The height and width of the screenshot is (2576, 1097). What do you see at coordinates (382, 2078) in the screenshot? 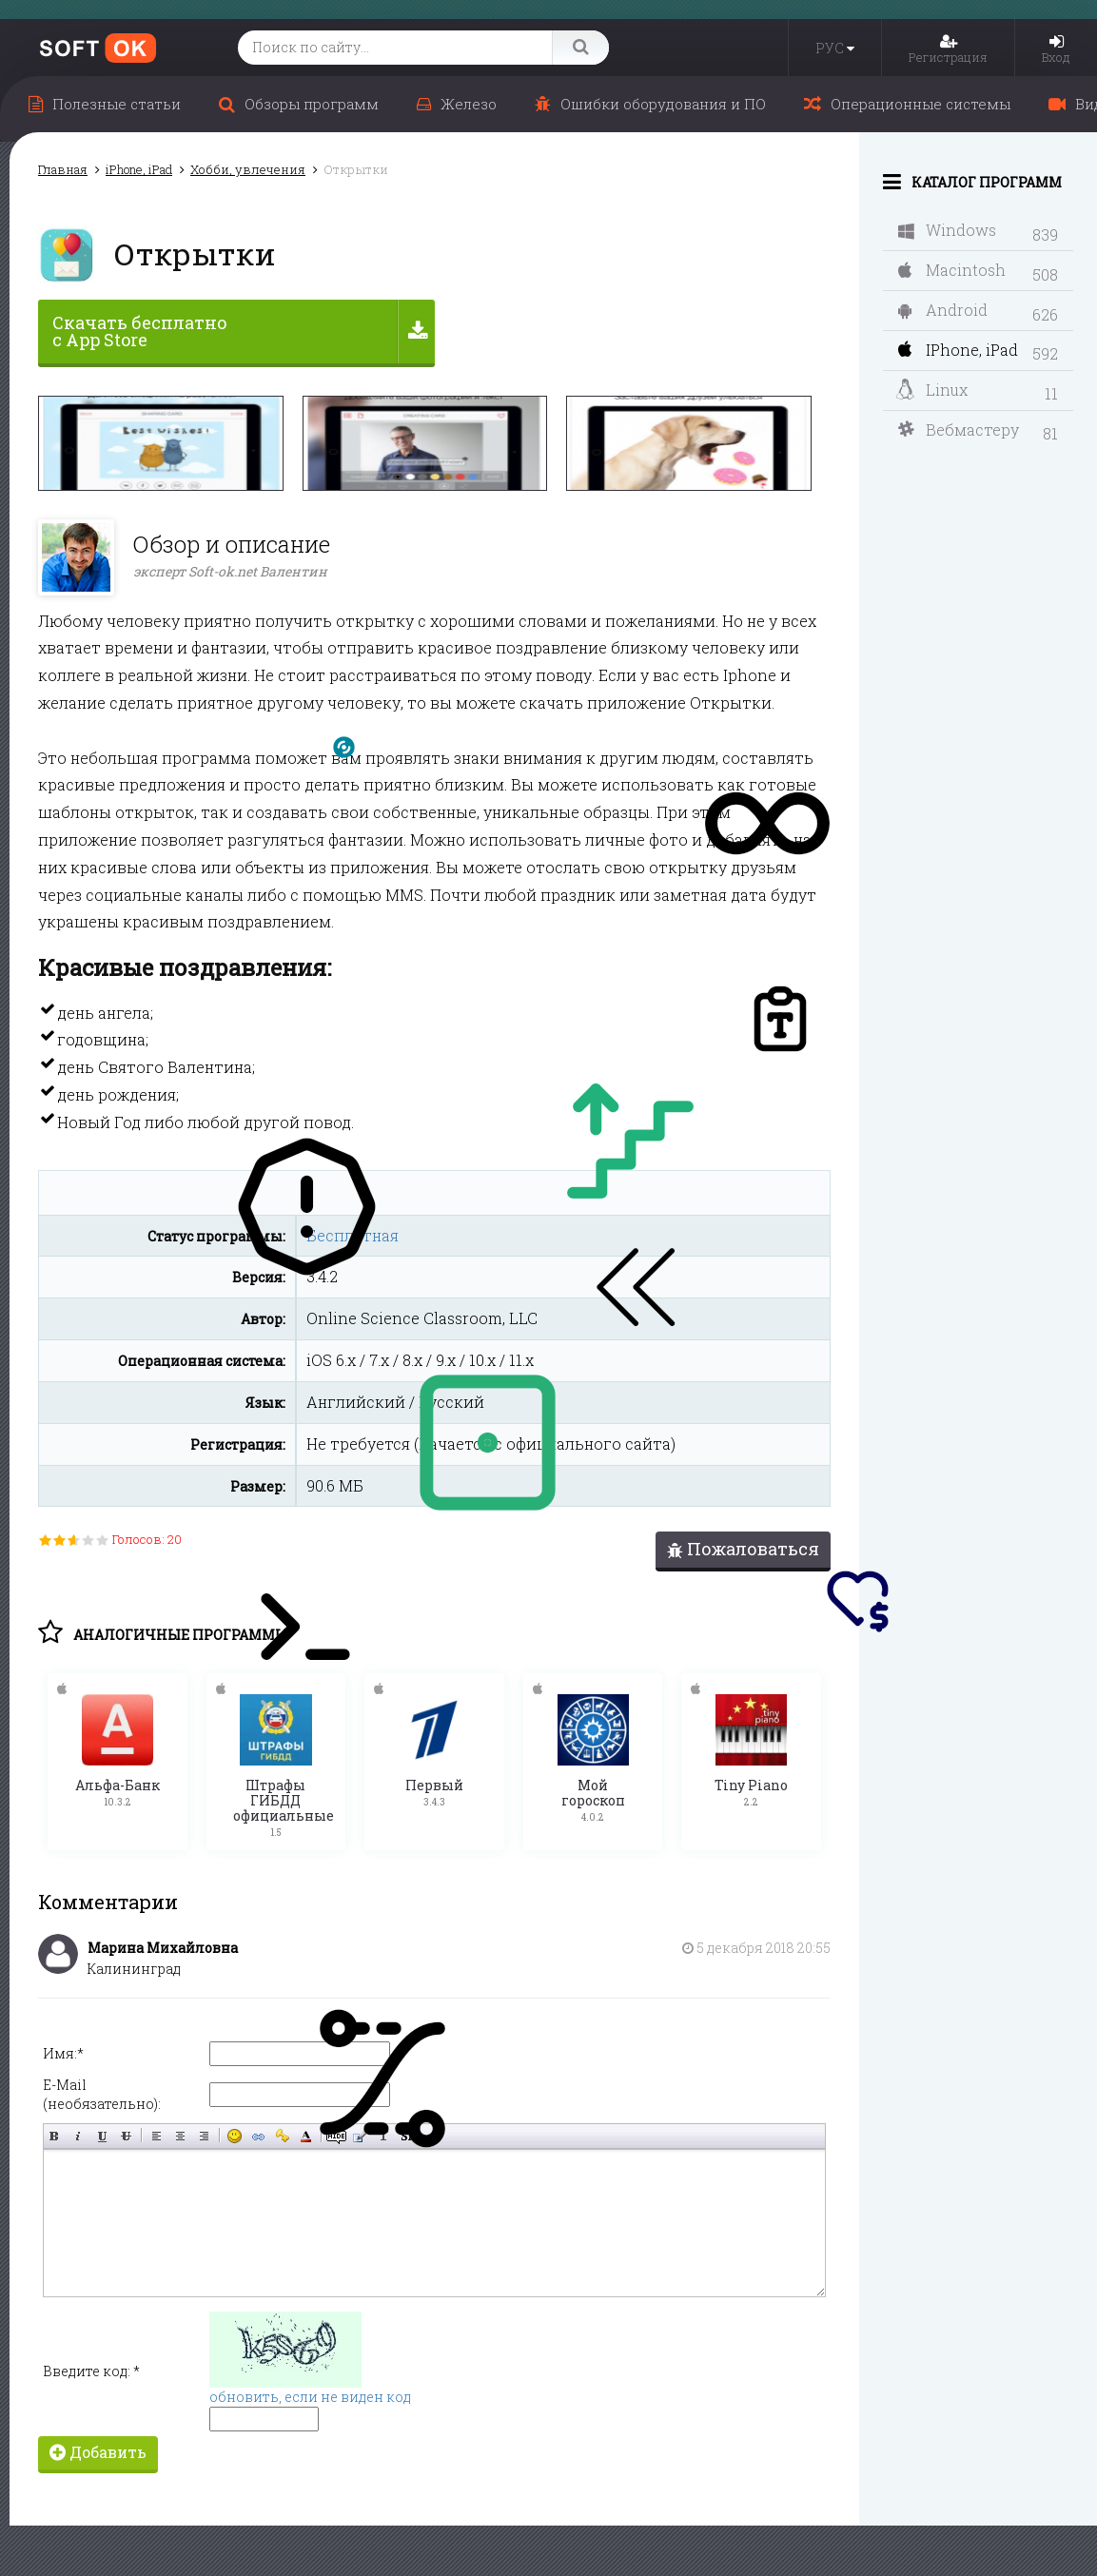
I see `adjust animation easing curve control points` at bounding box center [382, 2078].